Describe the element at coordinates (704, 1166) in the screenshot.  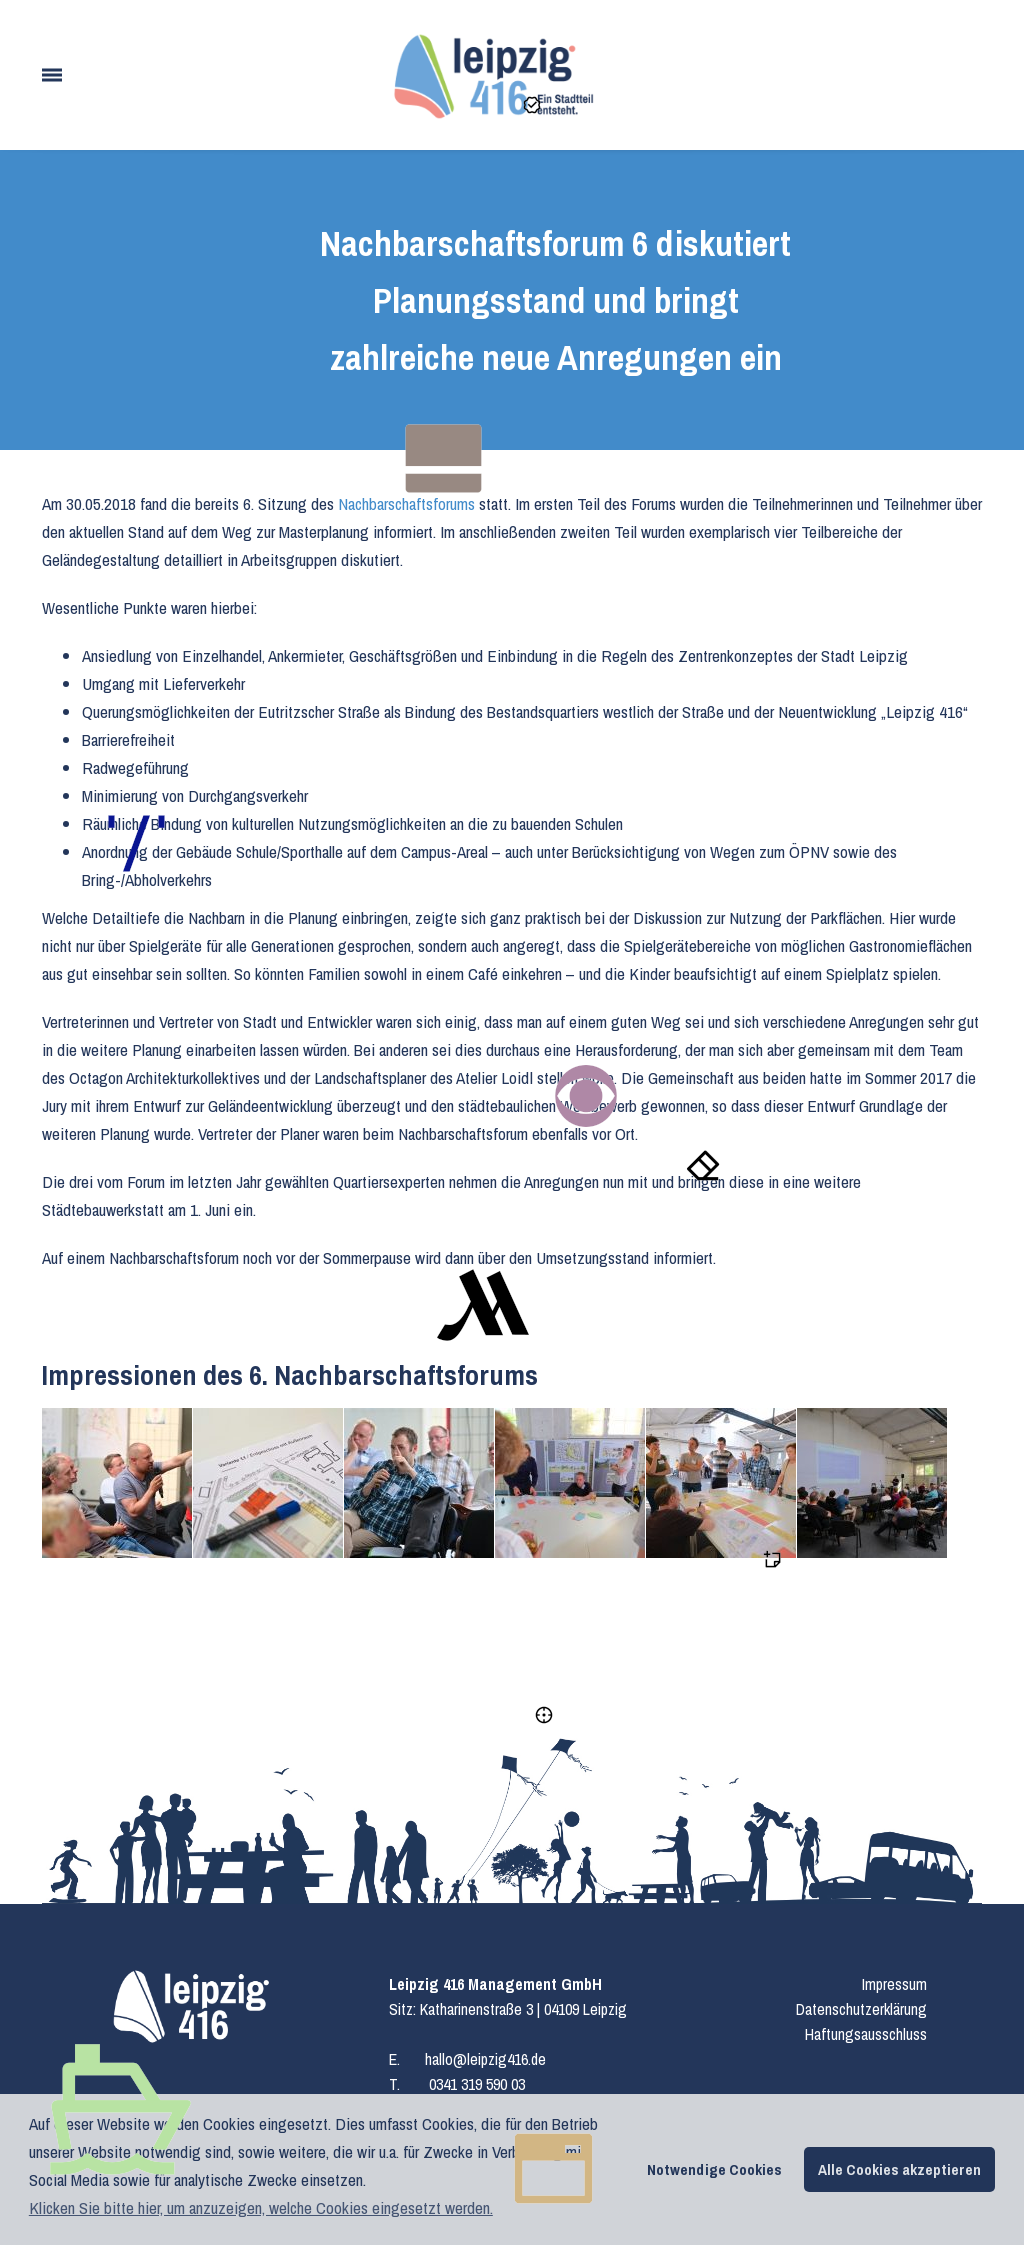
I see `erase or delete selected content` at that location.